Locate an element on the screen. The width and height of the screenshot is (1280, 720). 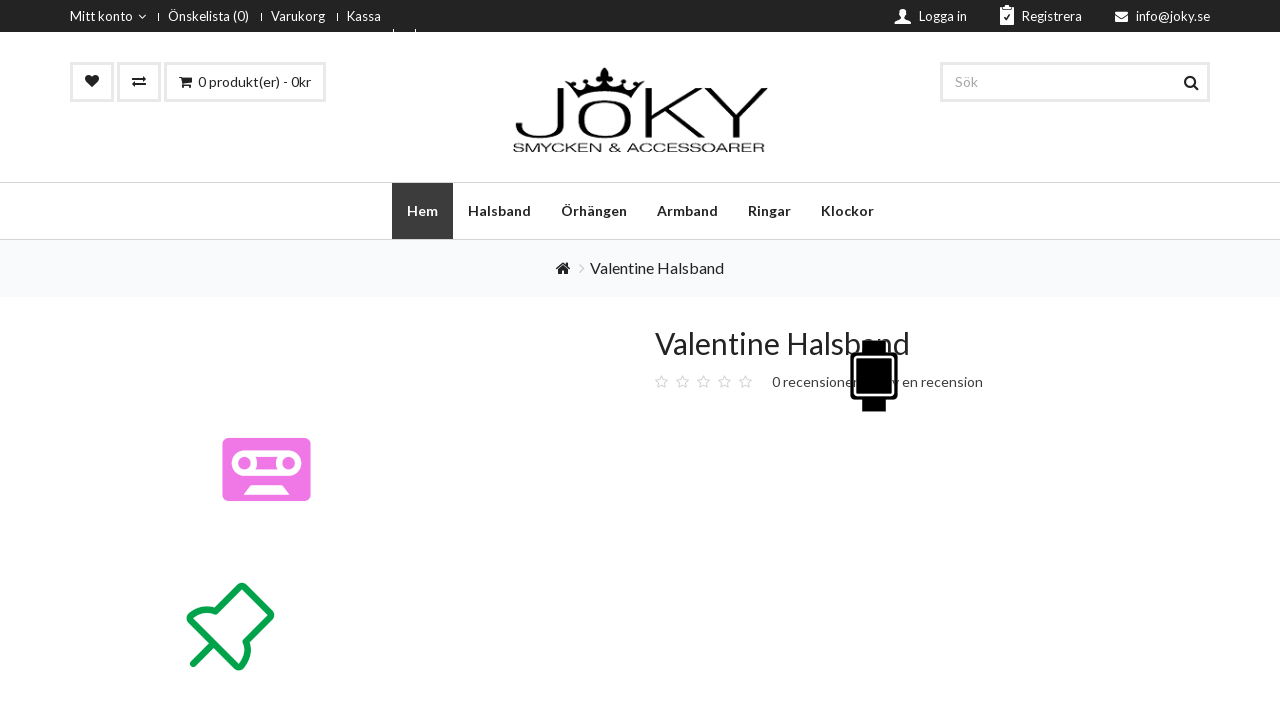
pin an item to keep it visible is located at coordinates (227, 630).